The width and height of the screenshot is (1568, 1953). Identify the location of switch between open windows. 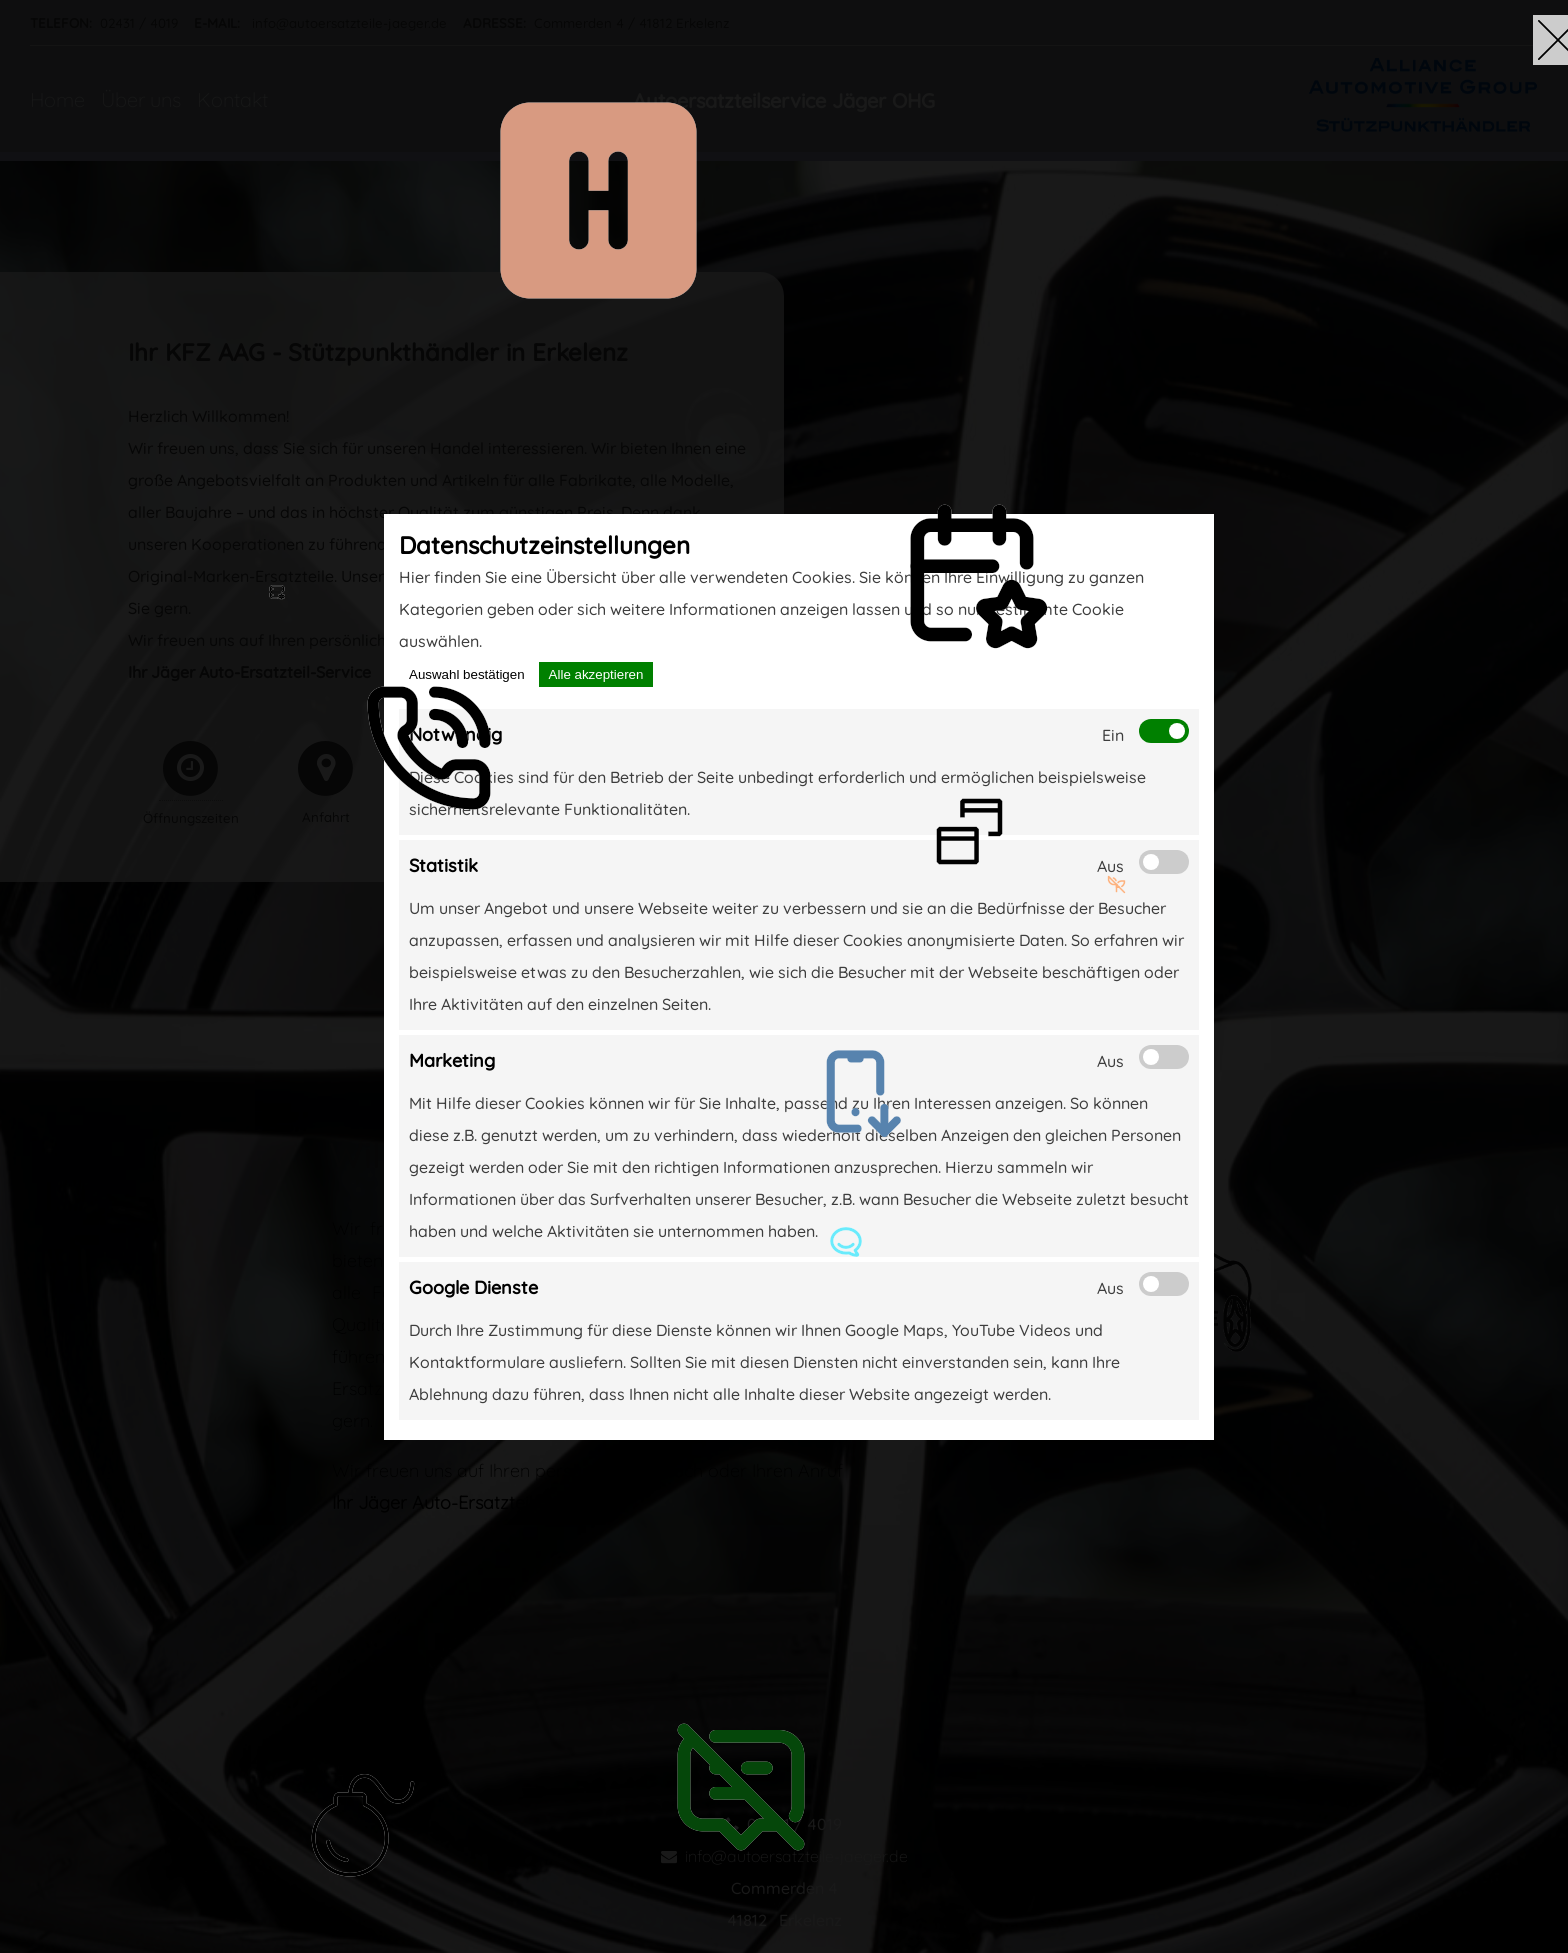
(969, 831).